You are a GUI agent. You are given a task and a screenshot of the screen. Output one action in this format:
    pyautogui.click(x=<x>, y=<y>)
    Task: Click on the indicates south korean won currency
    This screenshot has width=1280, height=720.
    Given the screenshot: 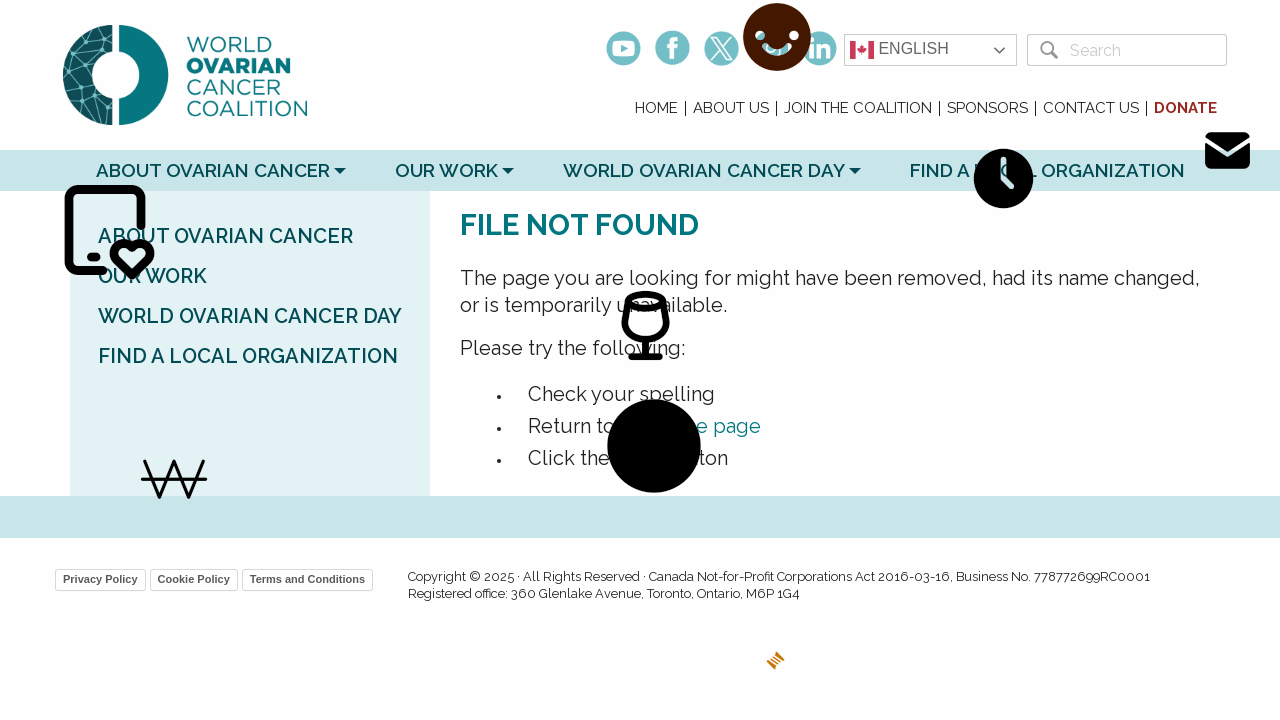 What is the action you would take?
    pyautogui.click(x=174, y=477)
    